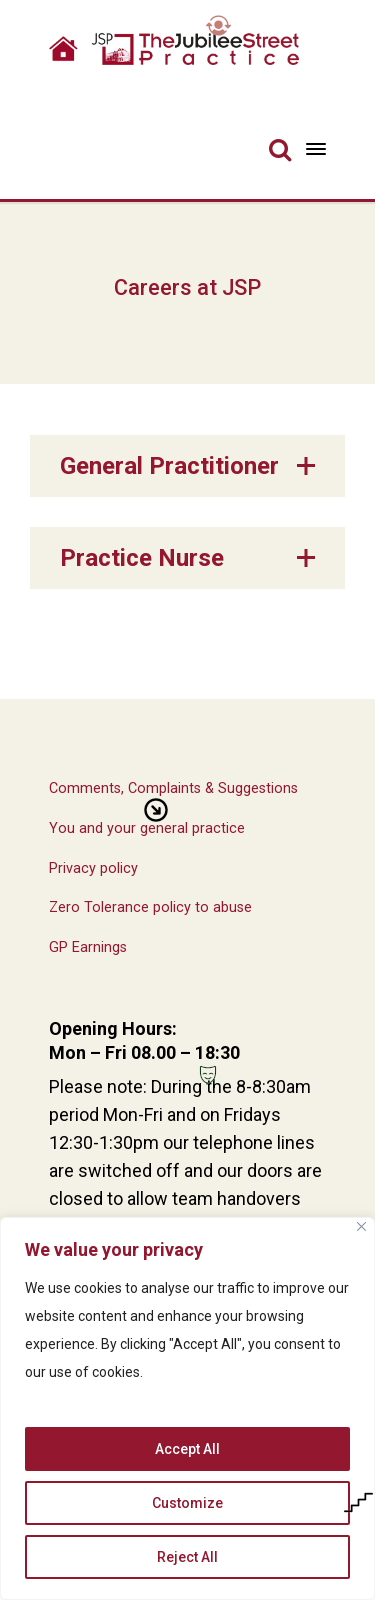 The height and width of the screenshot is (1600, 375). I want to click on access theater or entertainment mode, so click(208, 1074).